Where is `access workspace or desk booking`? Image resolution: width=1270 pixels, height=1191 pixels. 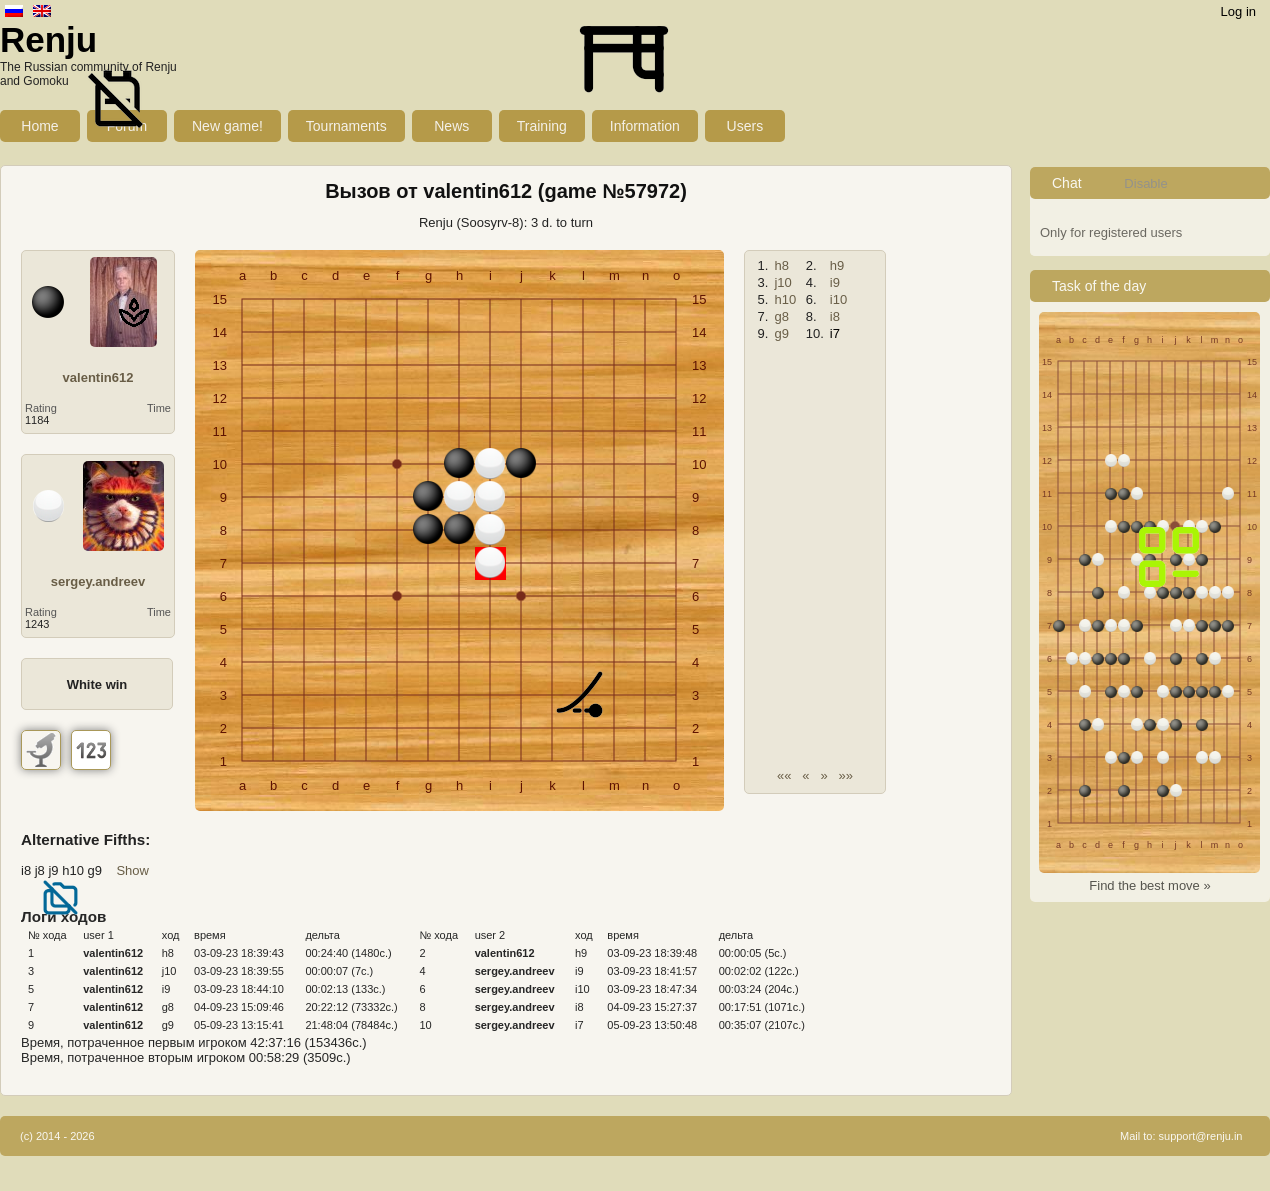 access workspace or desk booking is located at coordinates (624, 57).